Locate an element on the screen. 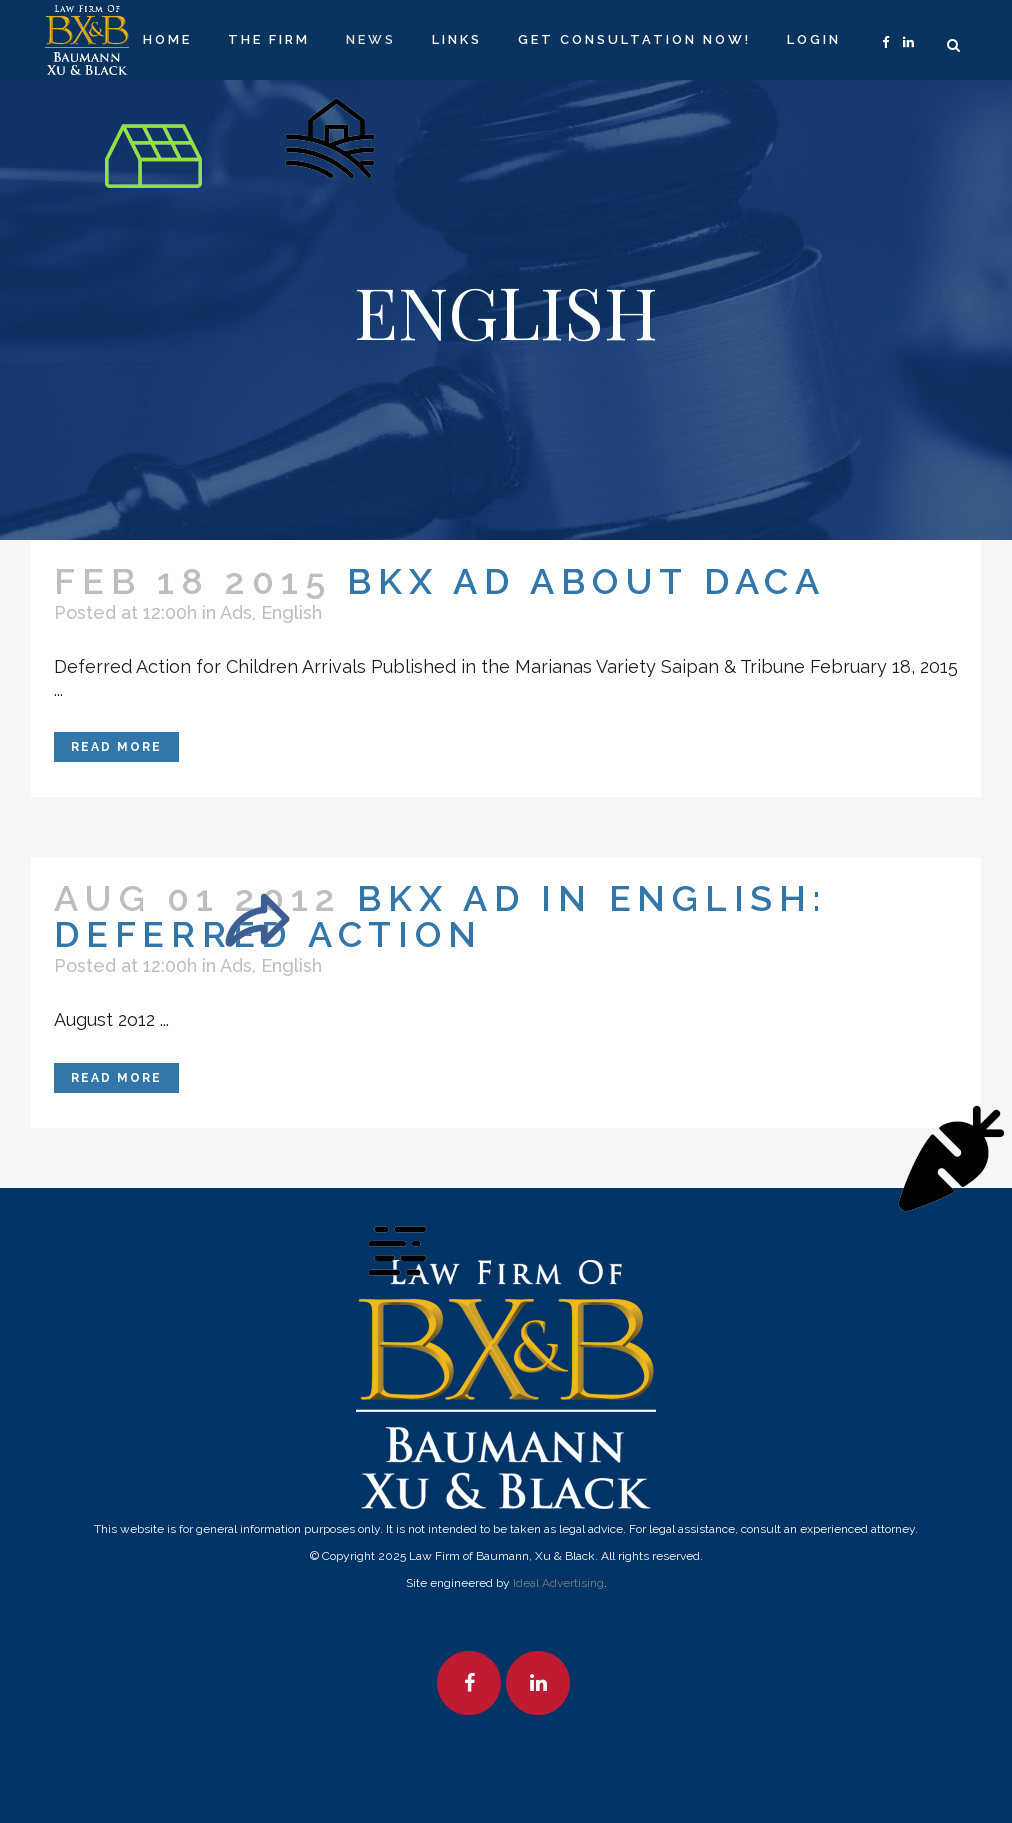 The height and width of the screenshot is (1823, 1012). view solar panel or renewable energy settings is located at coordinates (153, 159).